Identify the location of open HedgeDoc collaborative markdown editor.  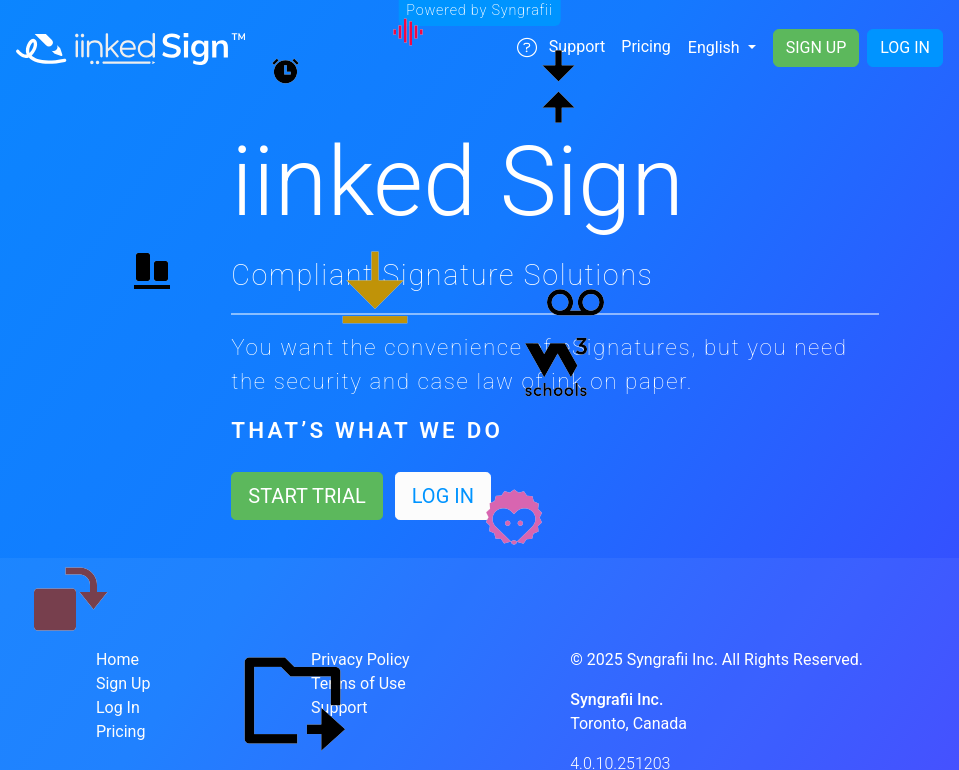
(514, 517).